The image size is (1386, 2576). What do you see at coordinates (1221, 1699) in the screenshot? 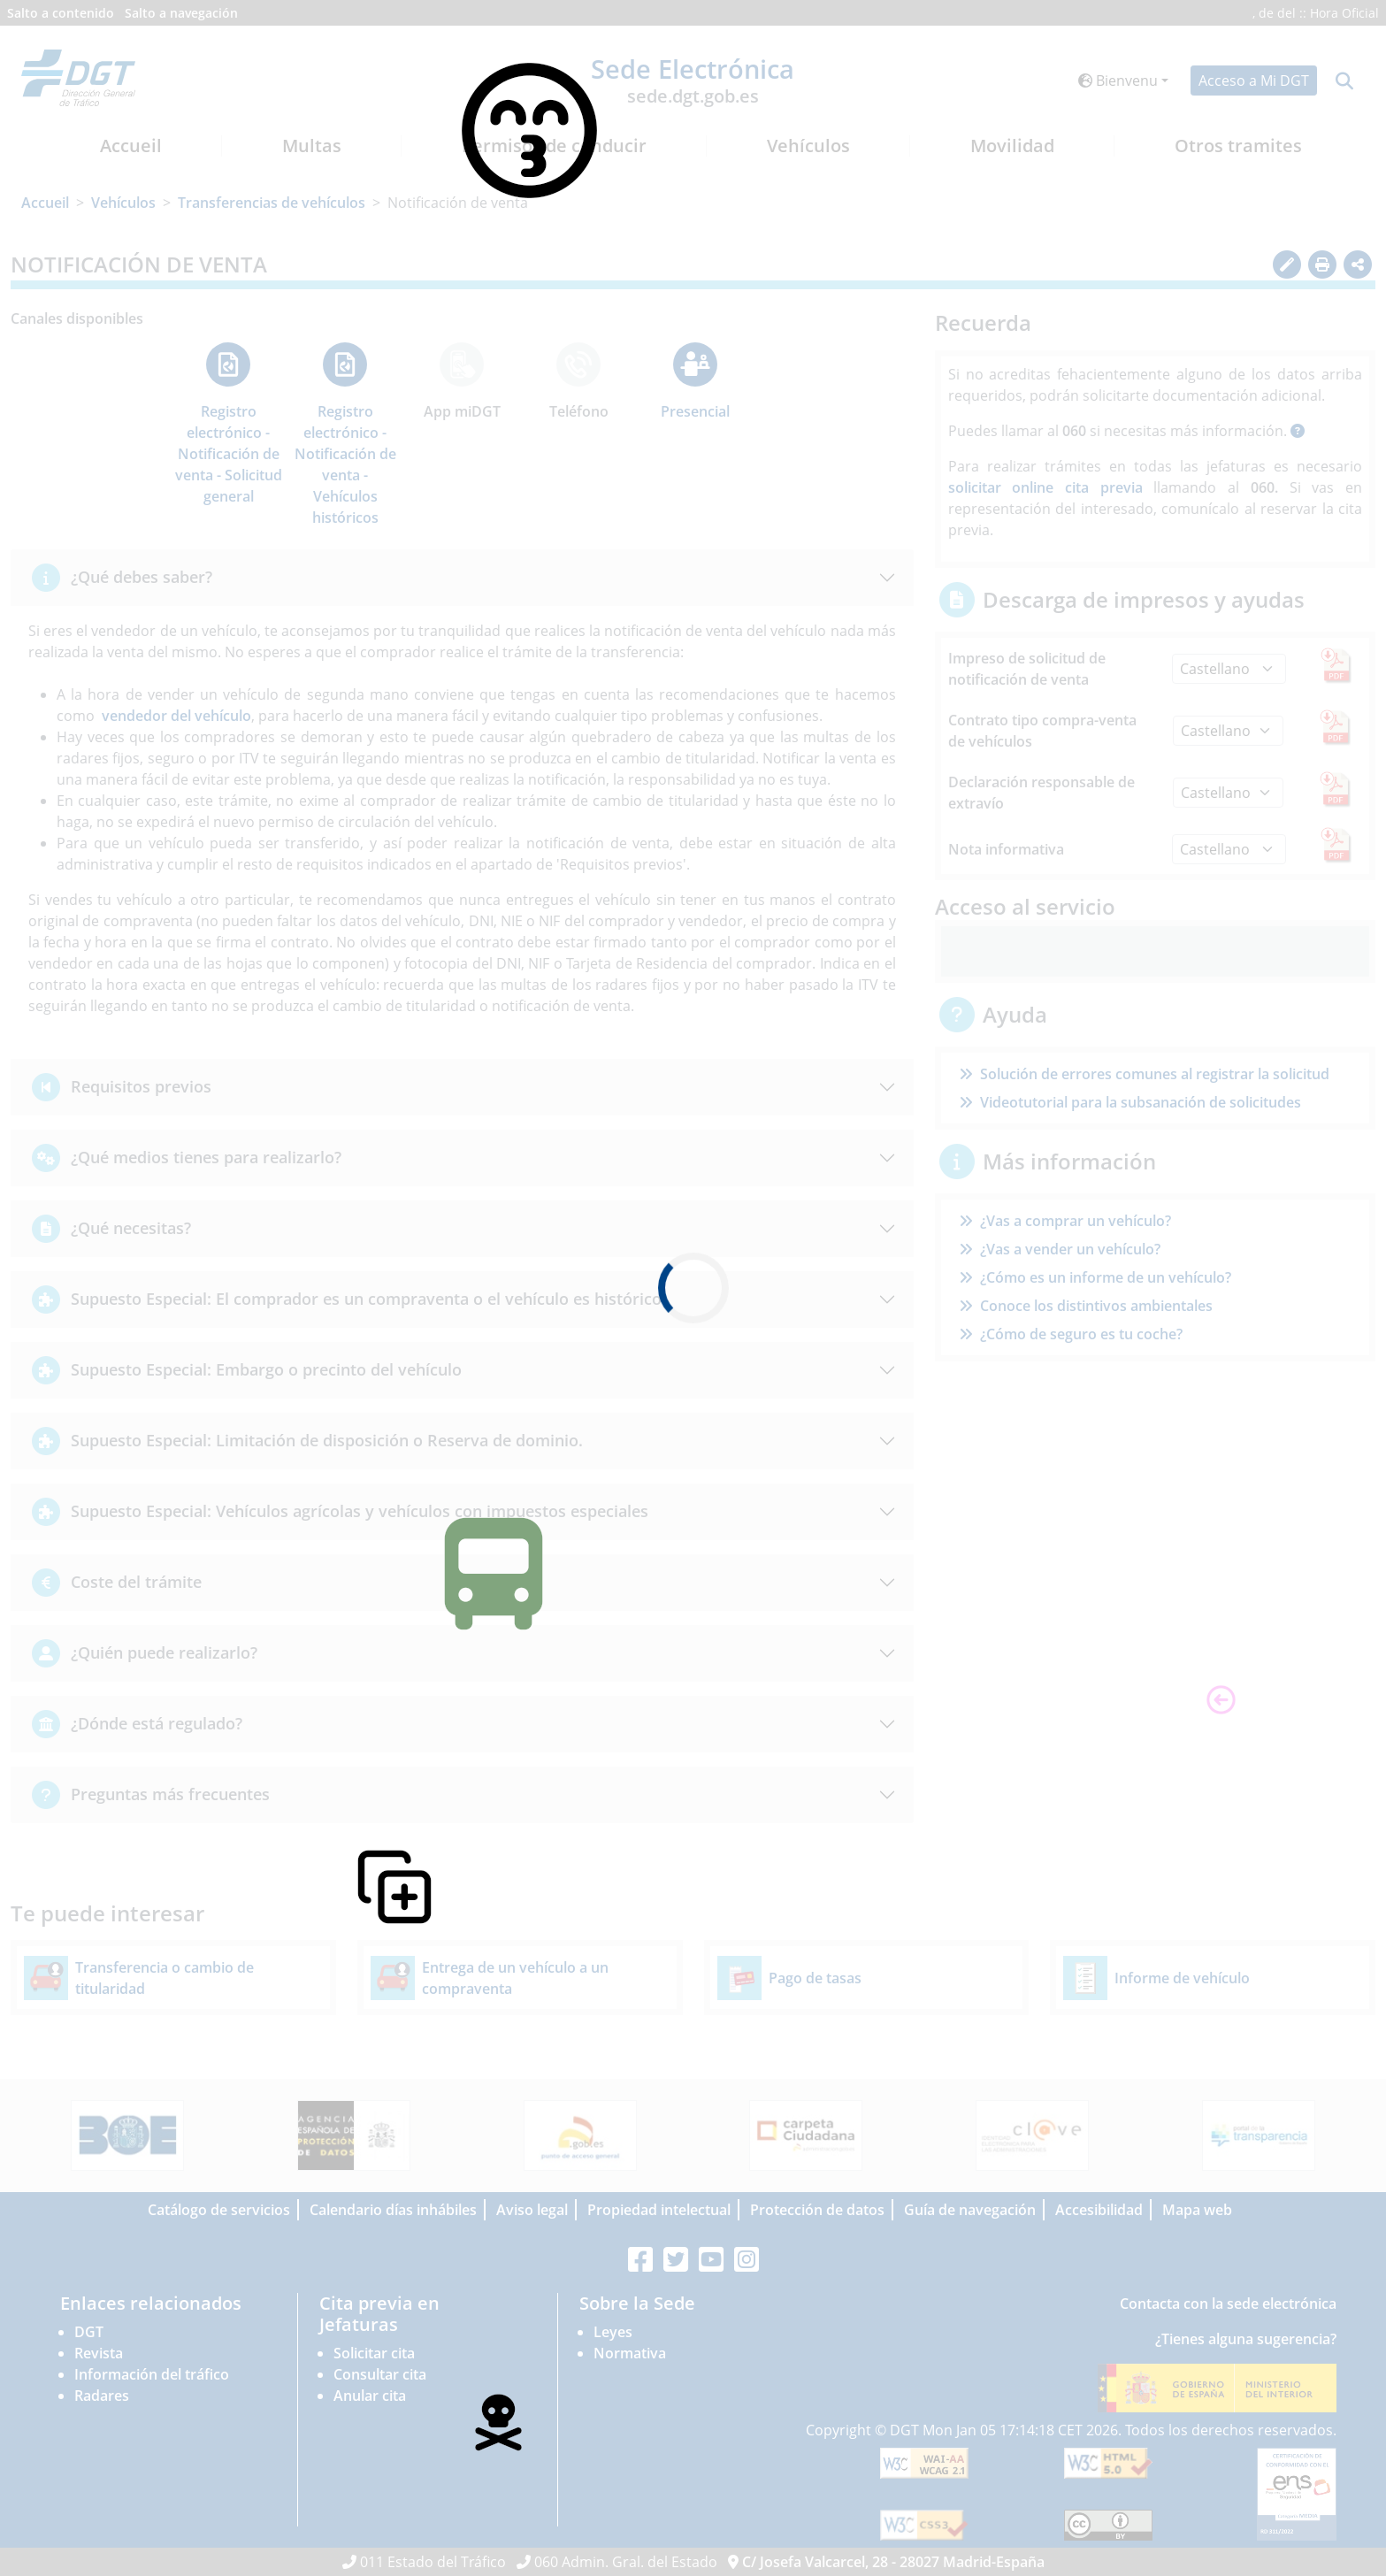
I see `go back to the previous screen` at bounding box center [1221, 1699].